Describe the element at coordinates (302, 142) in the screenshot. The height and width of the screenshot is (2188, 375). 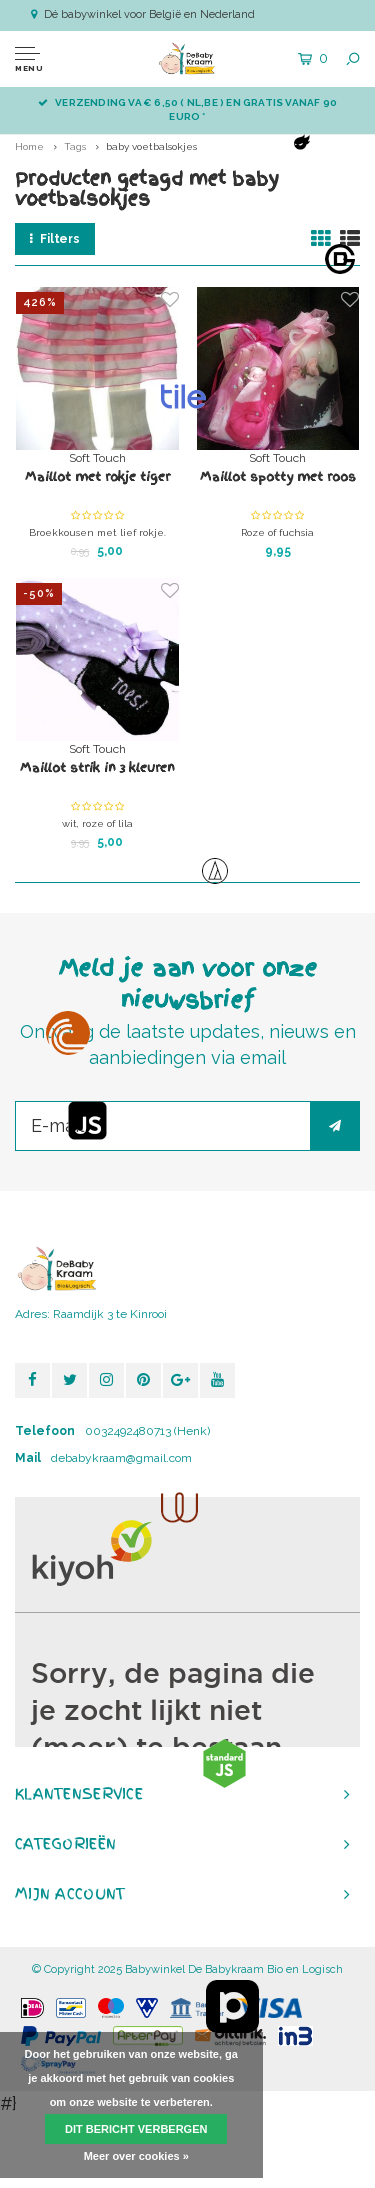
I see `visit zcool creative platform` at that location.